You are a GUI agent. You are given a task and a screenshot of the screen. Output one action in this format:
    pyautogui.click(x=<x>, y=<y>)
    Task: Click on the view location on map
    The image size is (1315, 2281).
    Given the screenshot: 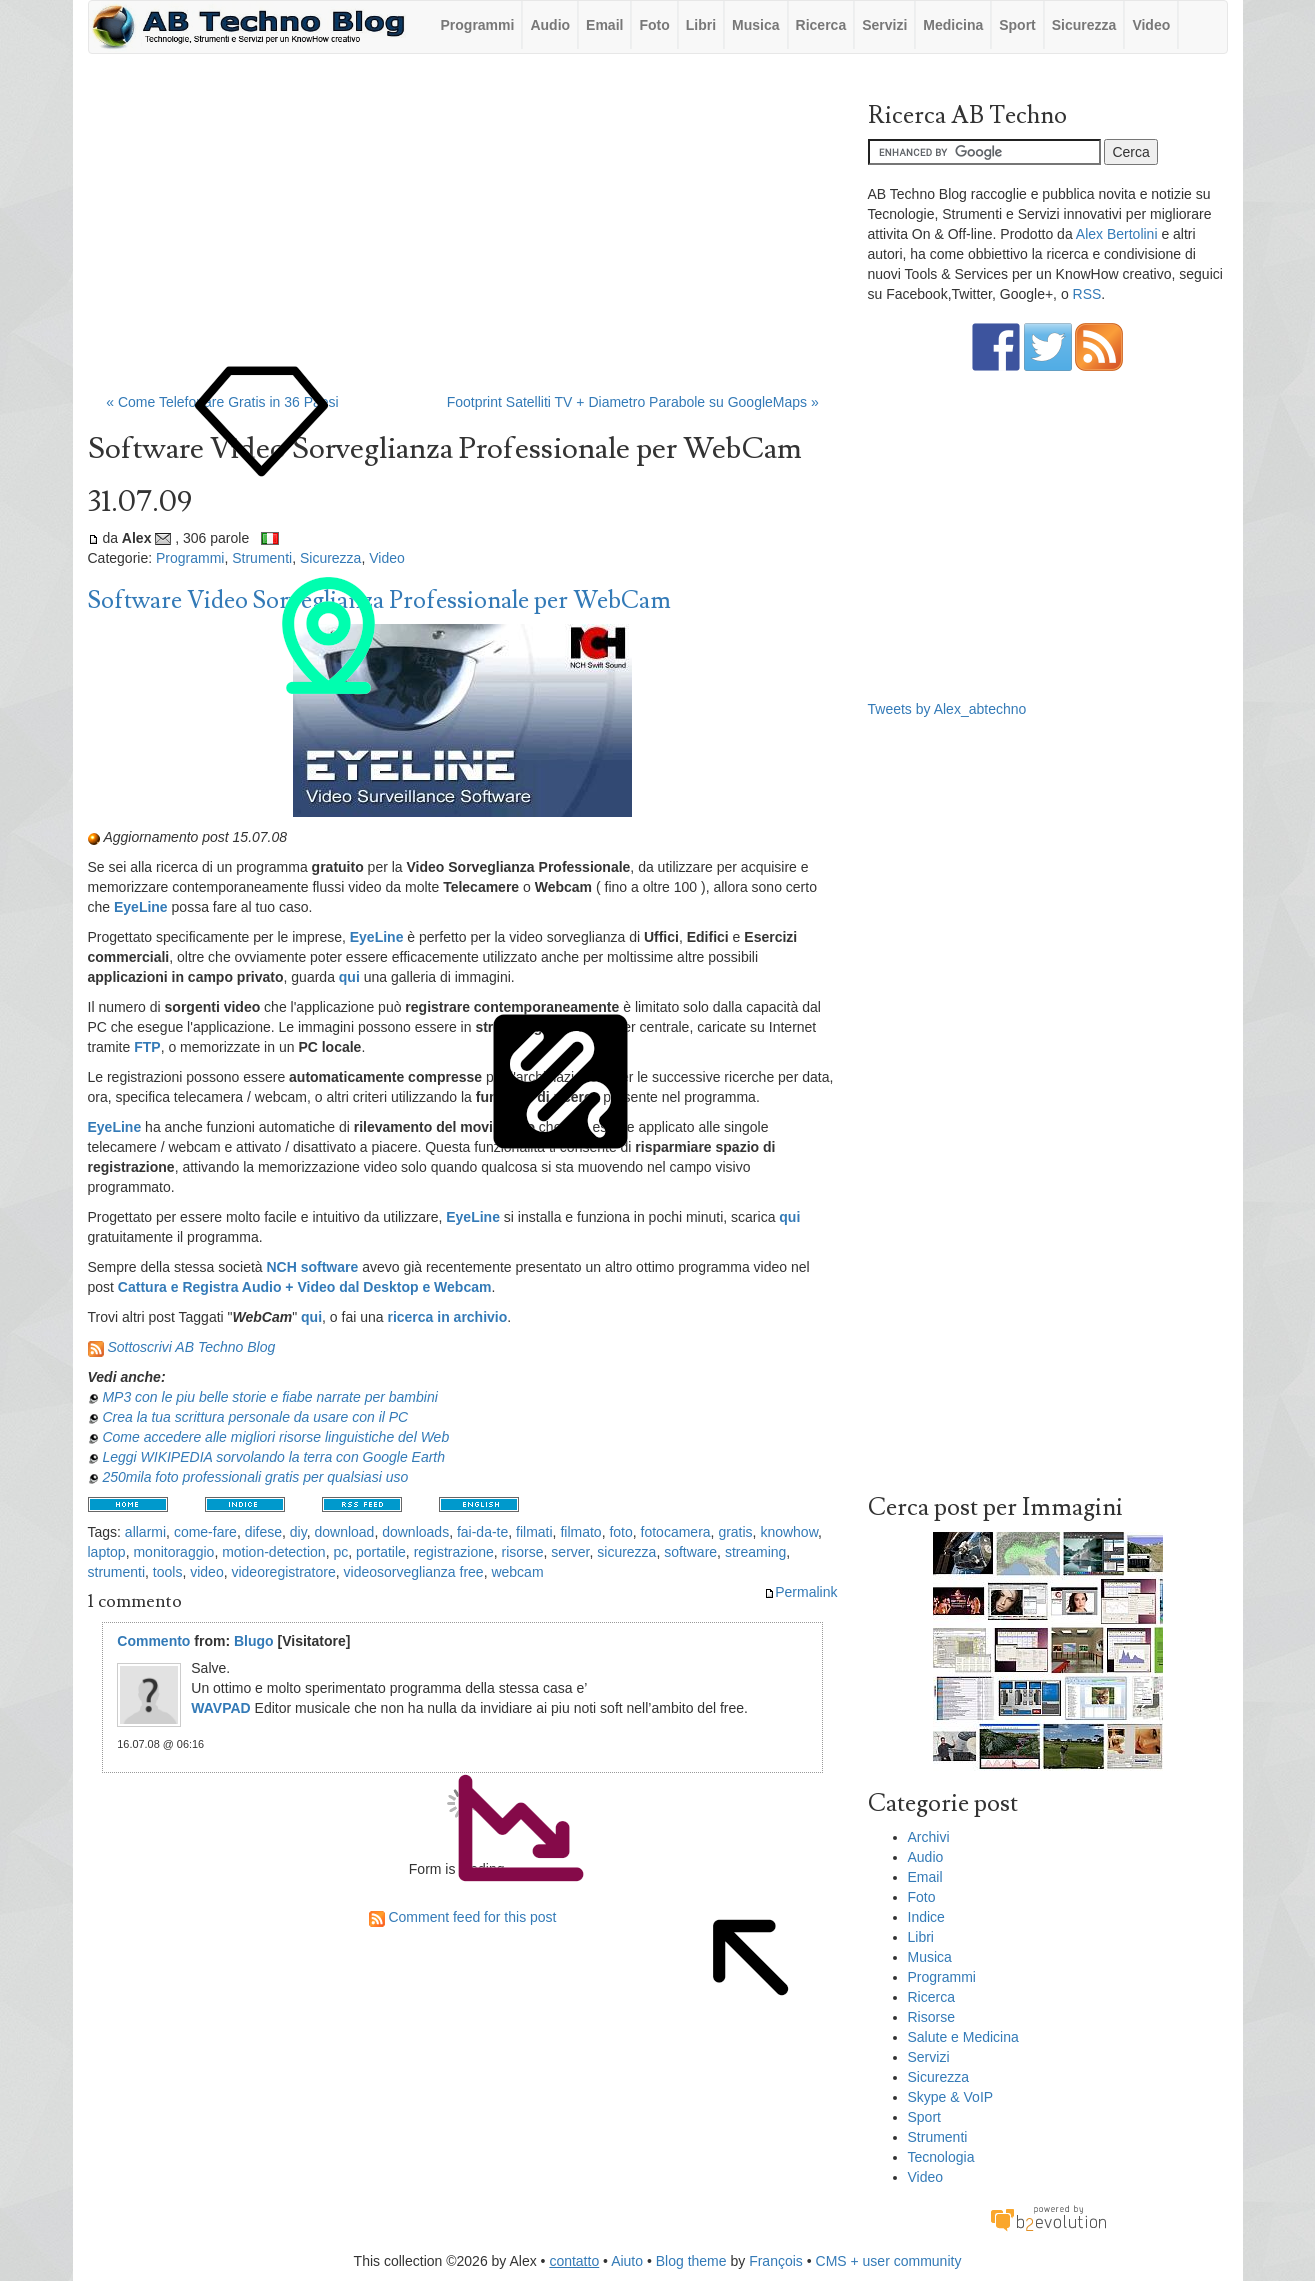 What is the action you would take?
    pyautogui.click(x=328, y=635)
    